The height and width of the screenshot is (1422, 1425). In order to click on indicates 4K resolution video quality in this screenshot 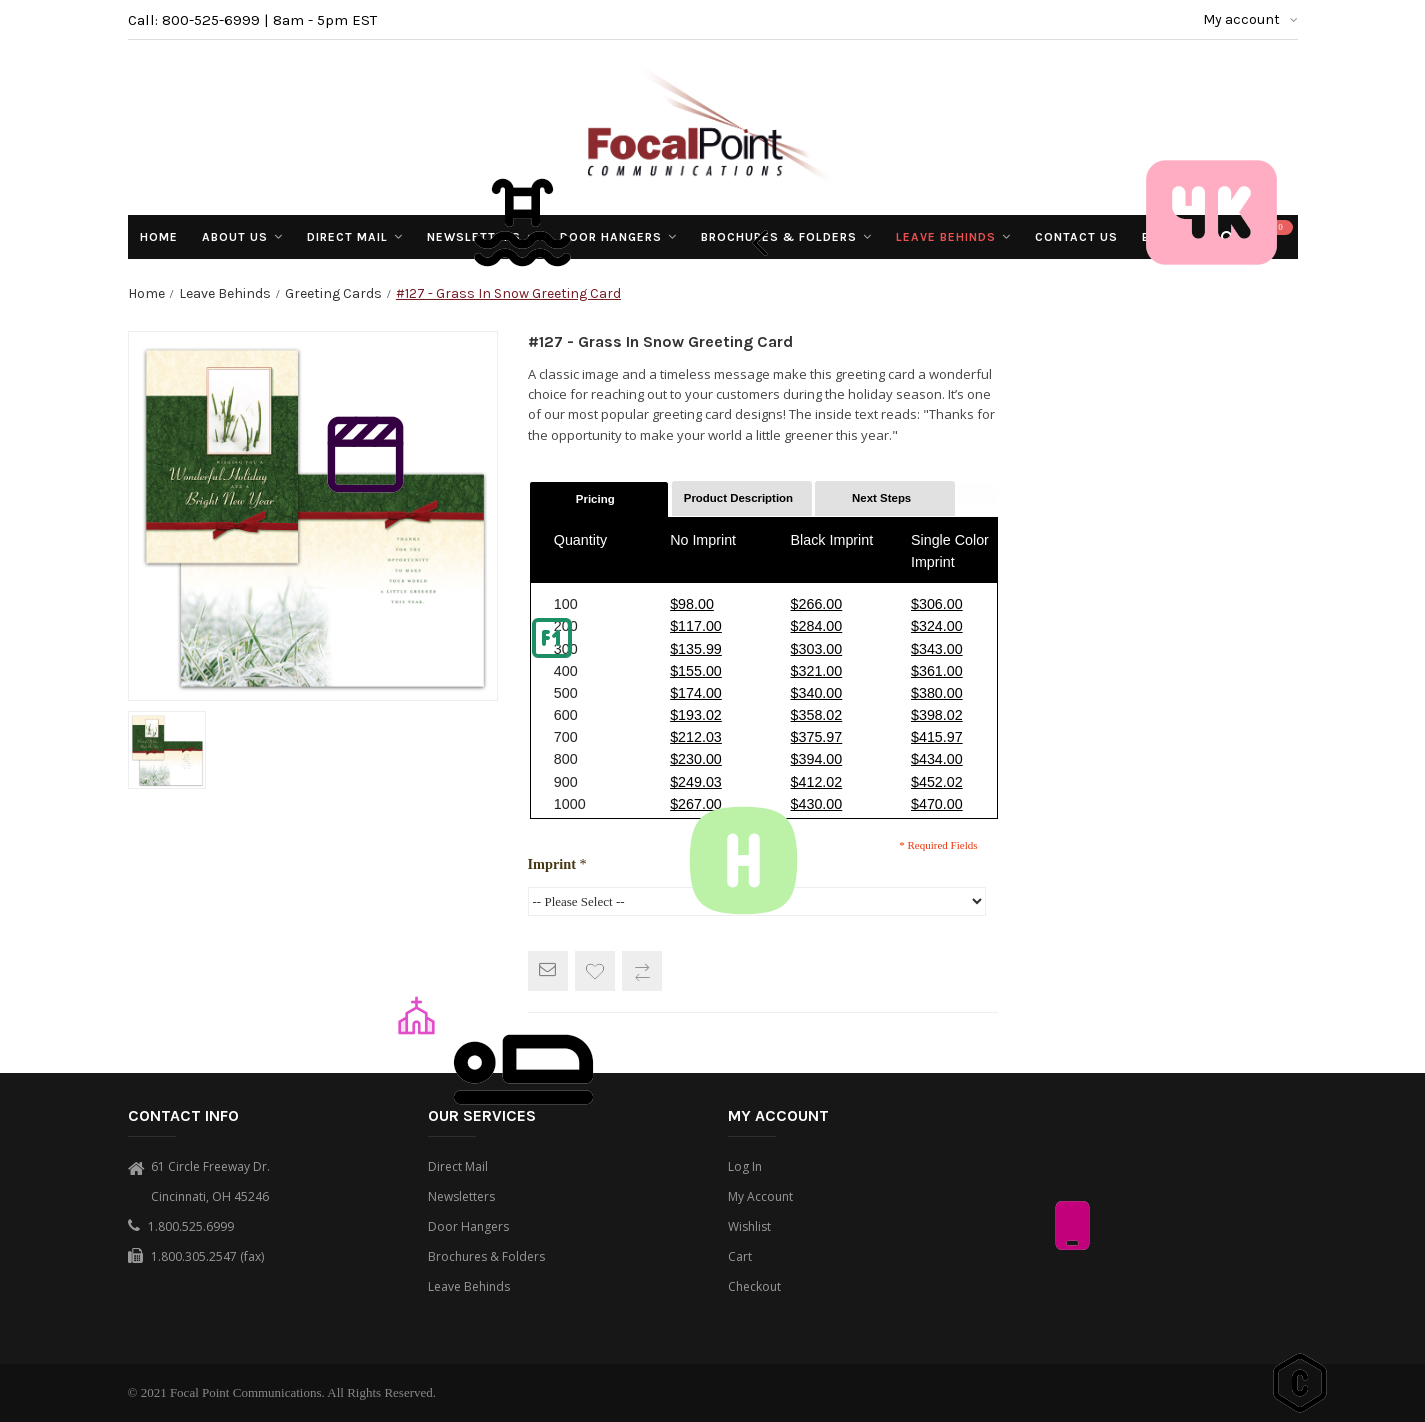, I will do `click(1211, 212)`.